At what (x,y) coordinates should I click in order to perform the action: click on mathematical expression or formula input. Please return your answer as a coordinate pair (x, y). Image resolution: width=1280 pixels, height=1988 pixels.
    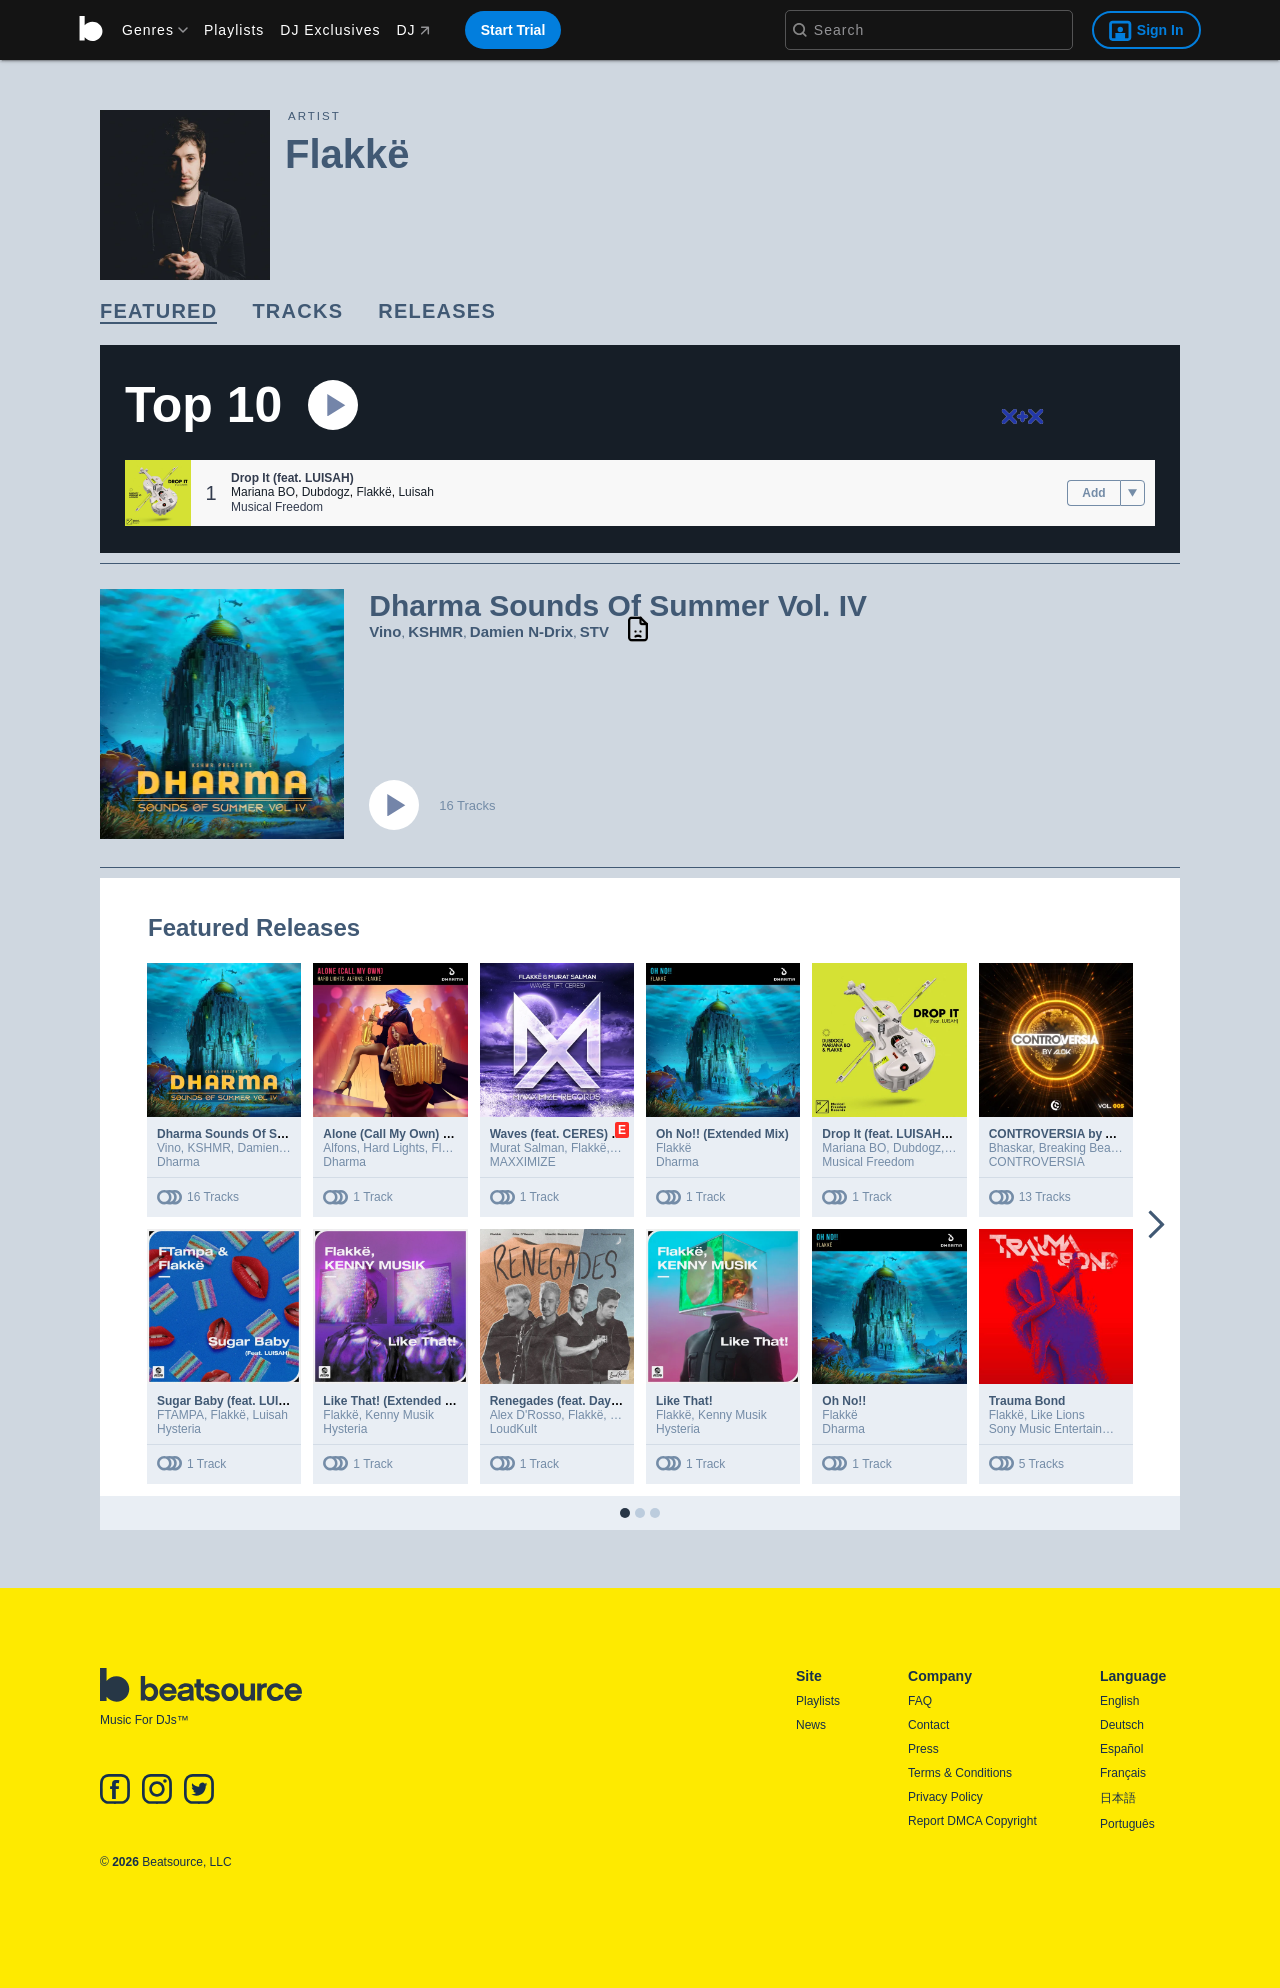
    Looking at the image, I should click on (1022, 416).